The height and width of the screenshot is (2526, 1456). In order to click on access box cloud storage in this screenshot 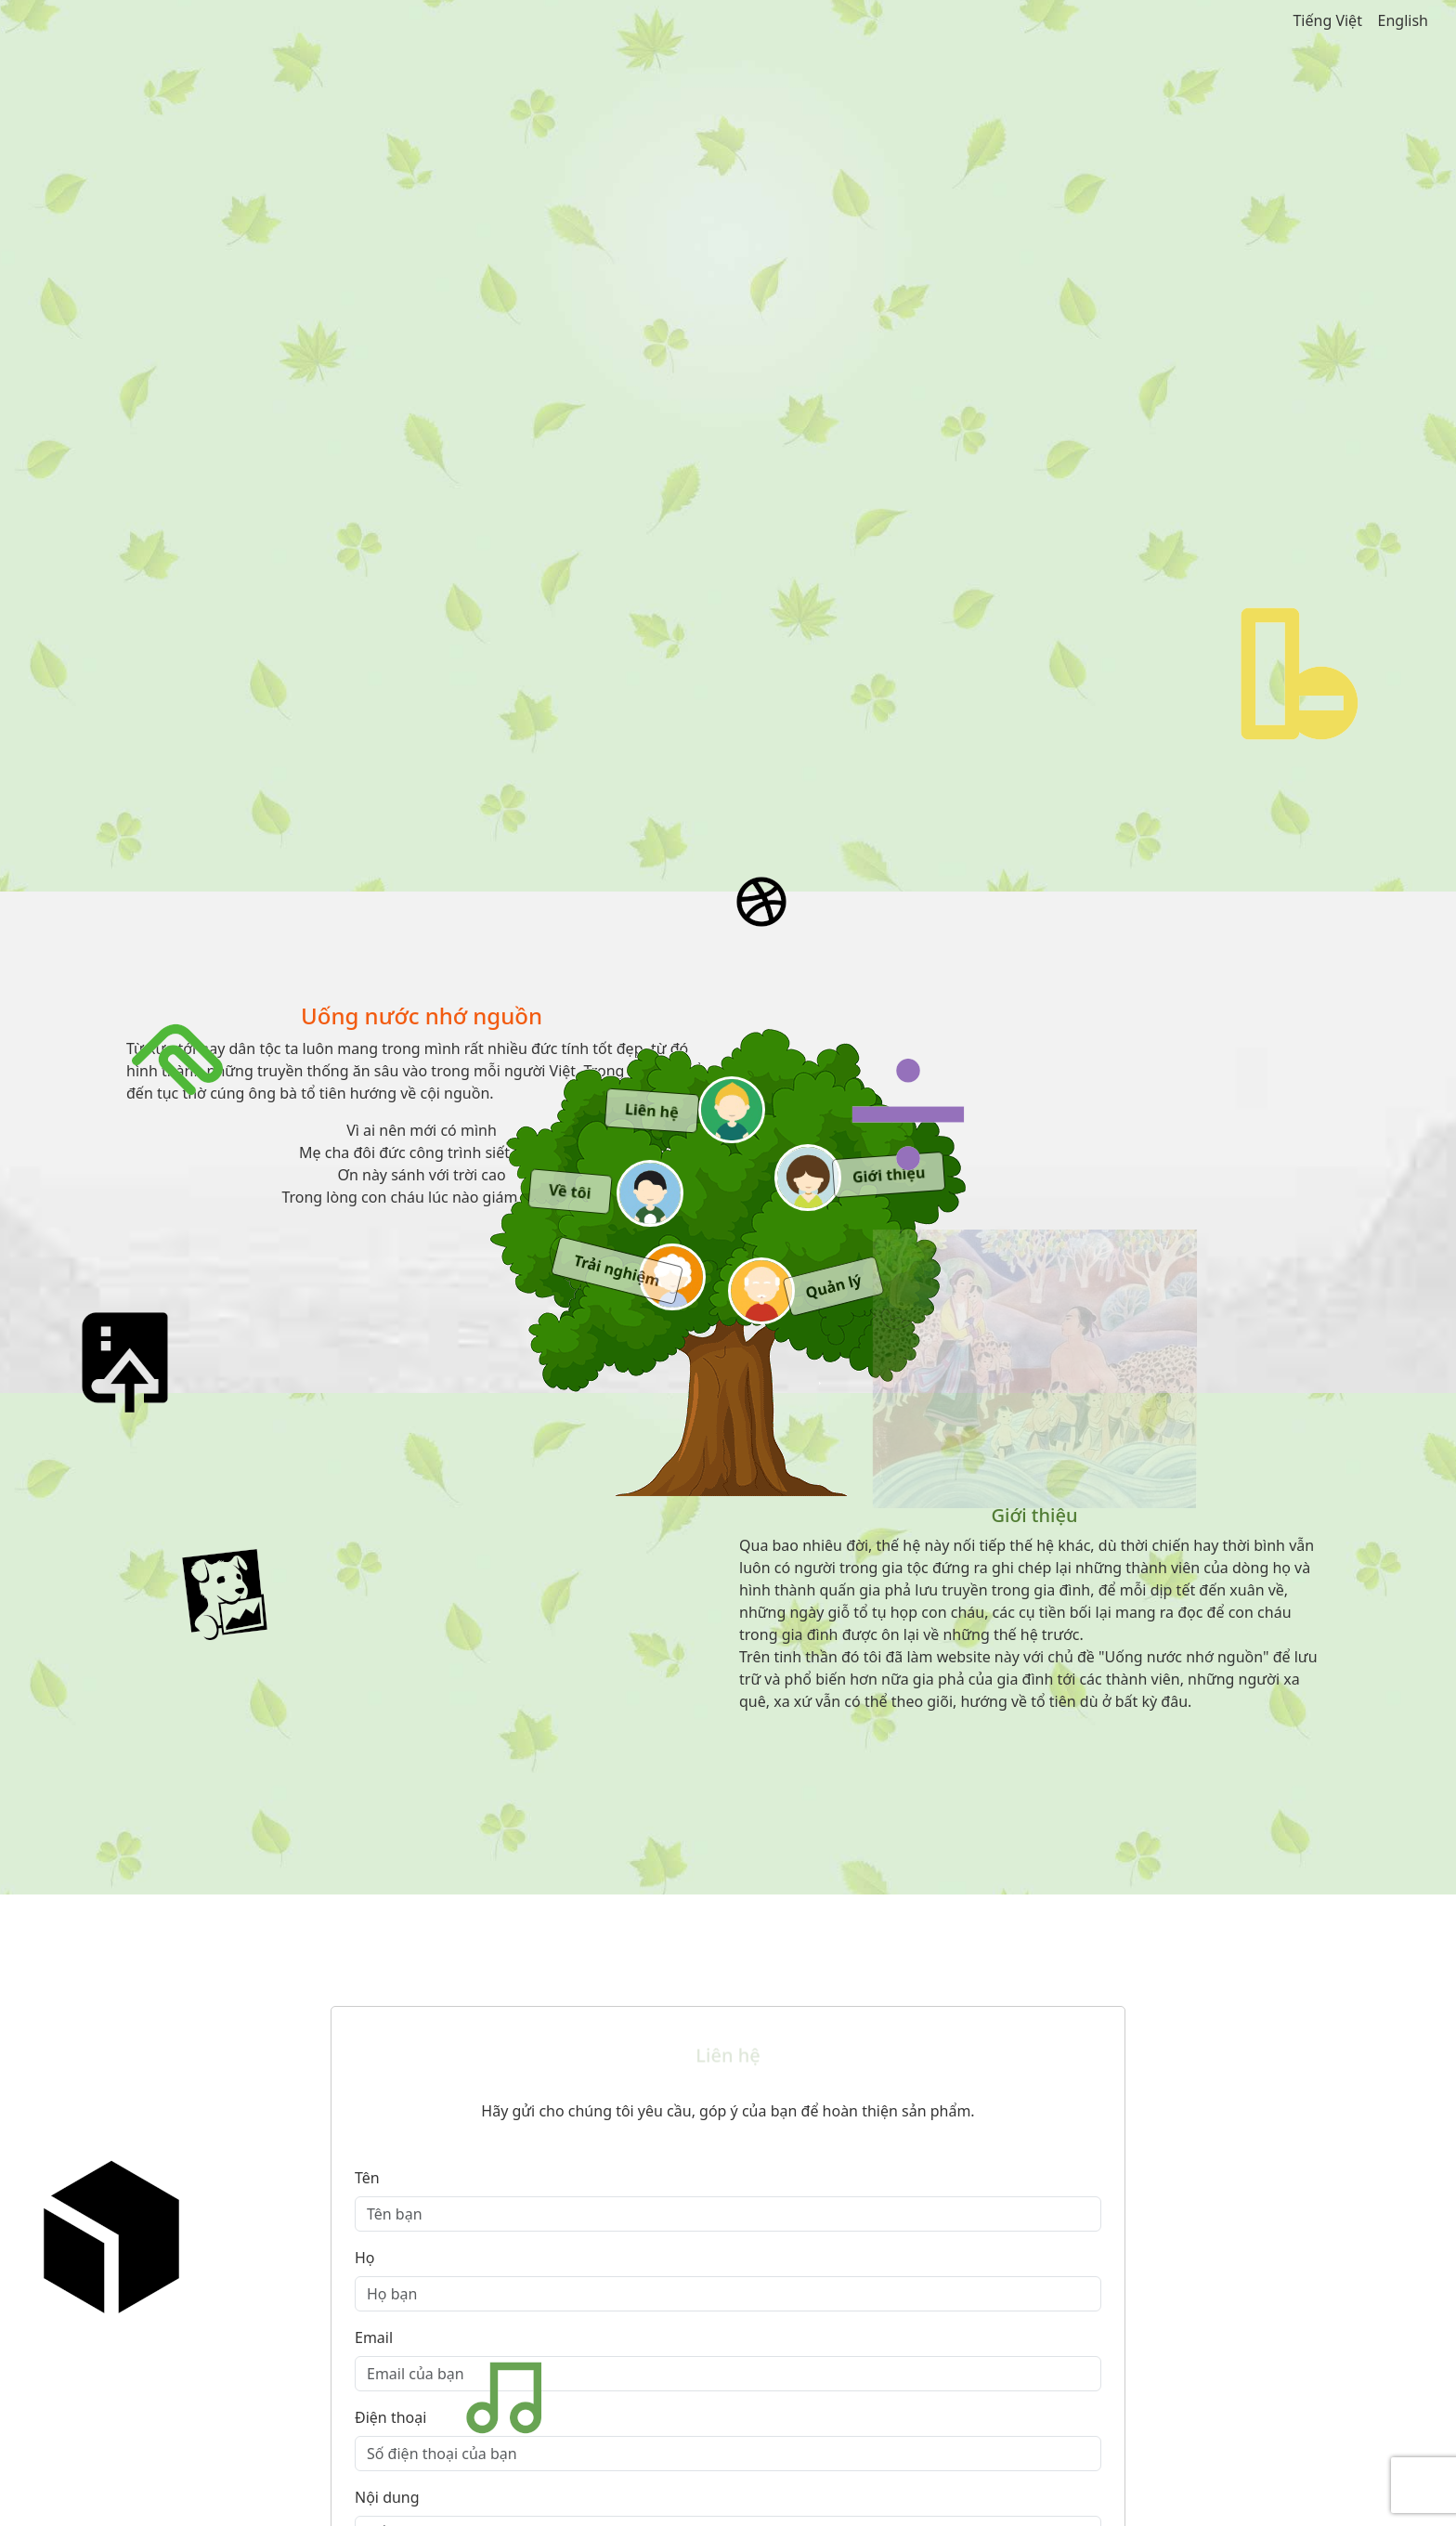, I will do `click(111, 2239)`.